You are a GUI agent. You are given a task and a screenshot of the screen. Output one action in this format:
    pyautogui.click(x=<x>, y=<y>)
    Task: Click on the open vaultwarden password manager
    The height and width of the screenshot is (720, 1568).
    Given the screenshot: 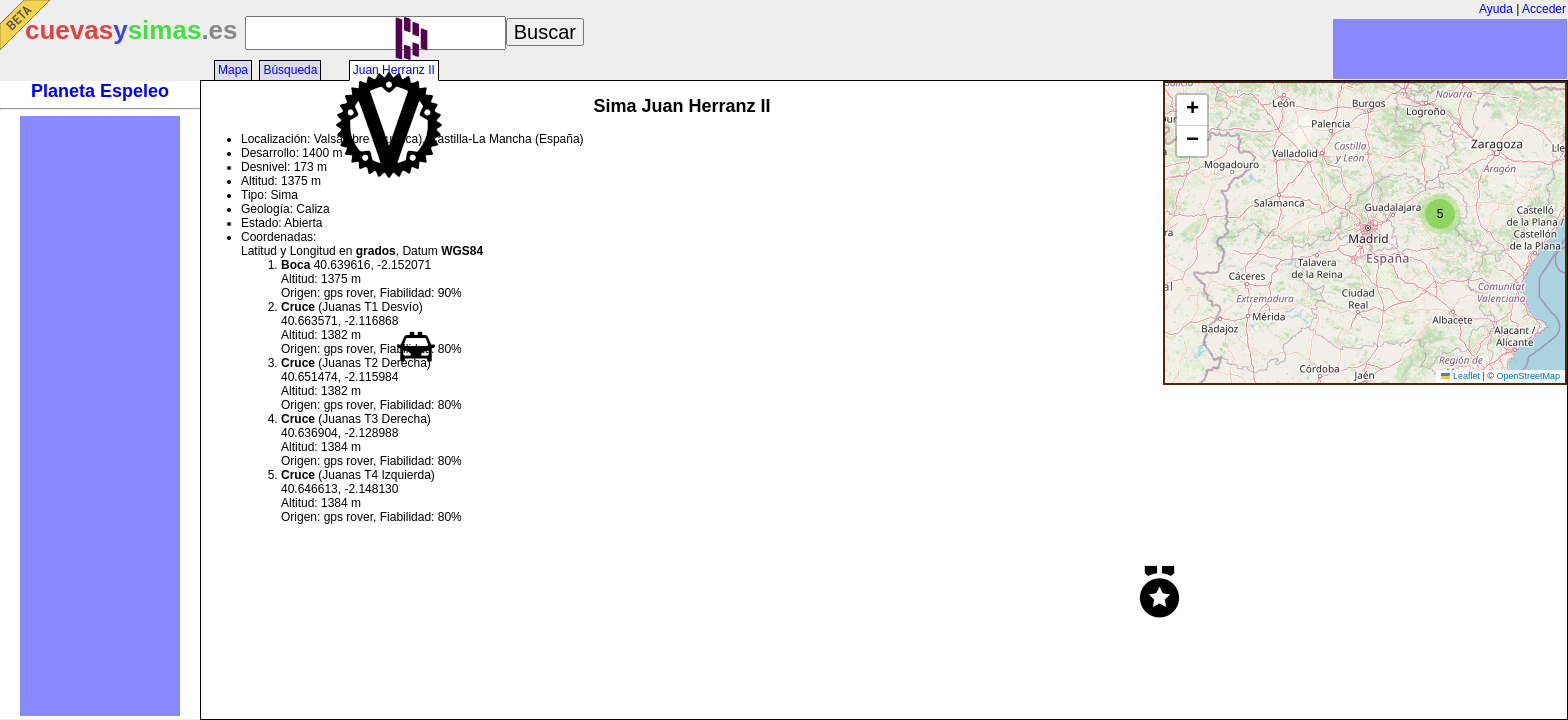 What is the action you would take?
    pyautogui.click(x=389, y=125)
    